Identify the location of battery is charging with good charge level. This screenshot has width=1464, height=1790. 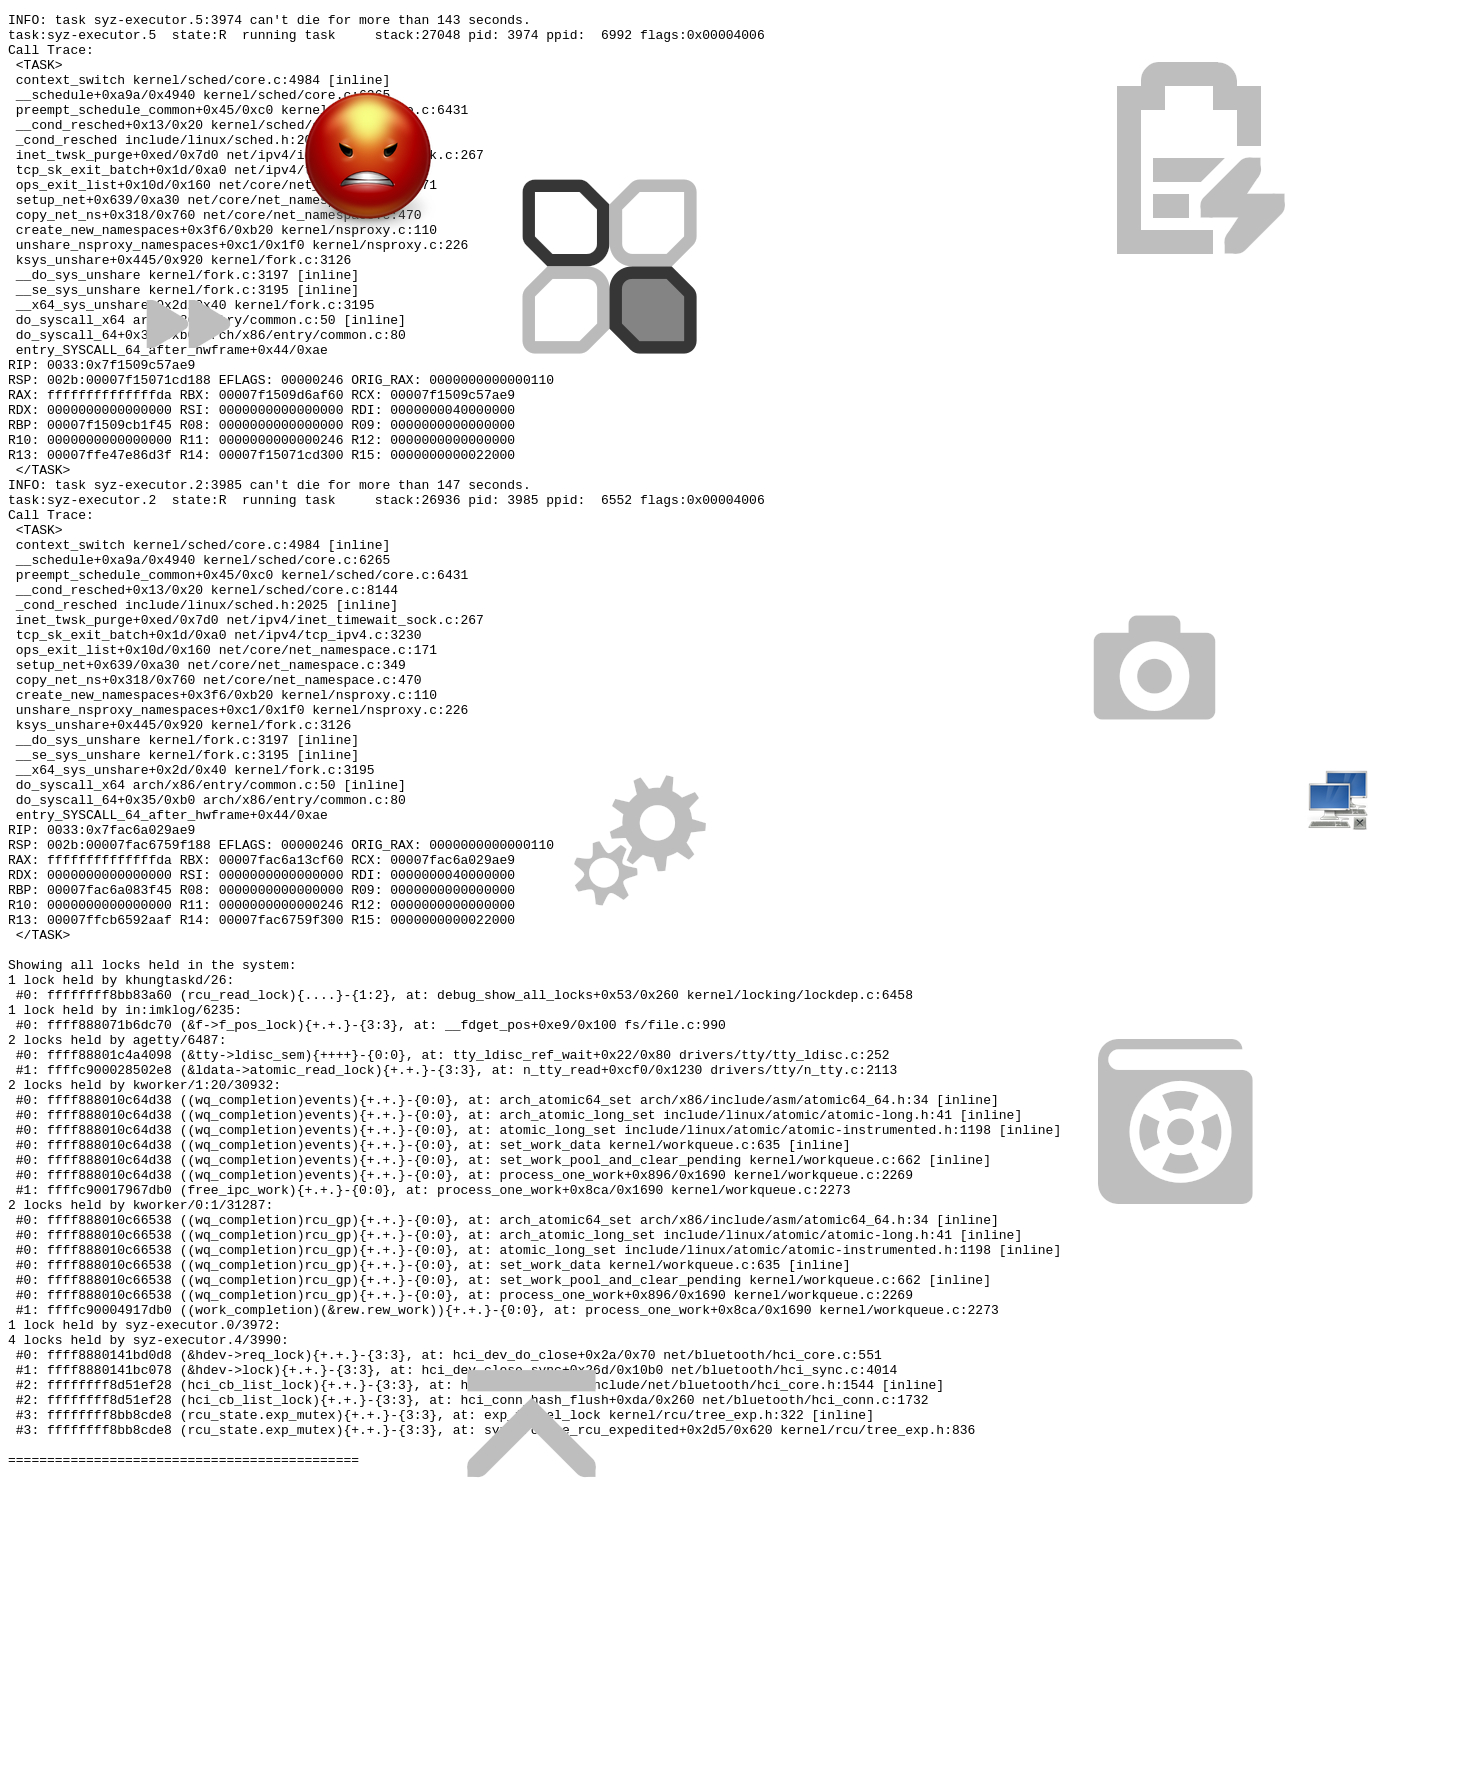
(1189, 158).